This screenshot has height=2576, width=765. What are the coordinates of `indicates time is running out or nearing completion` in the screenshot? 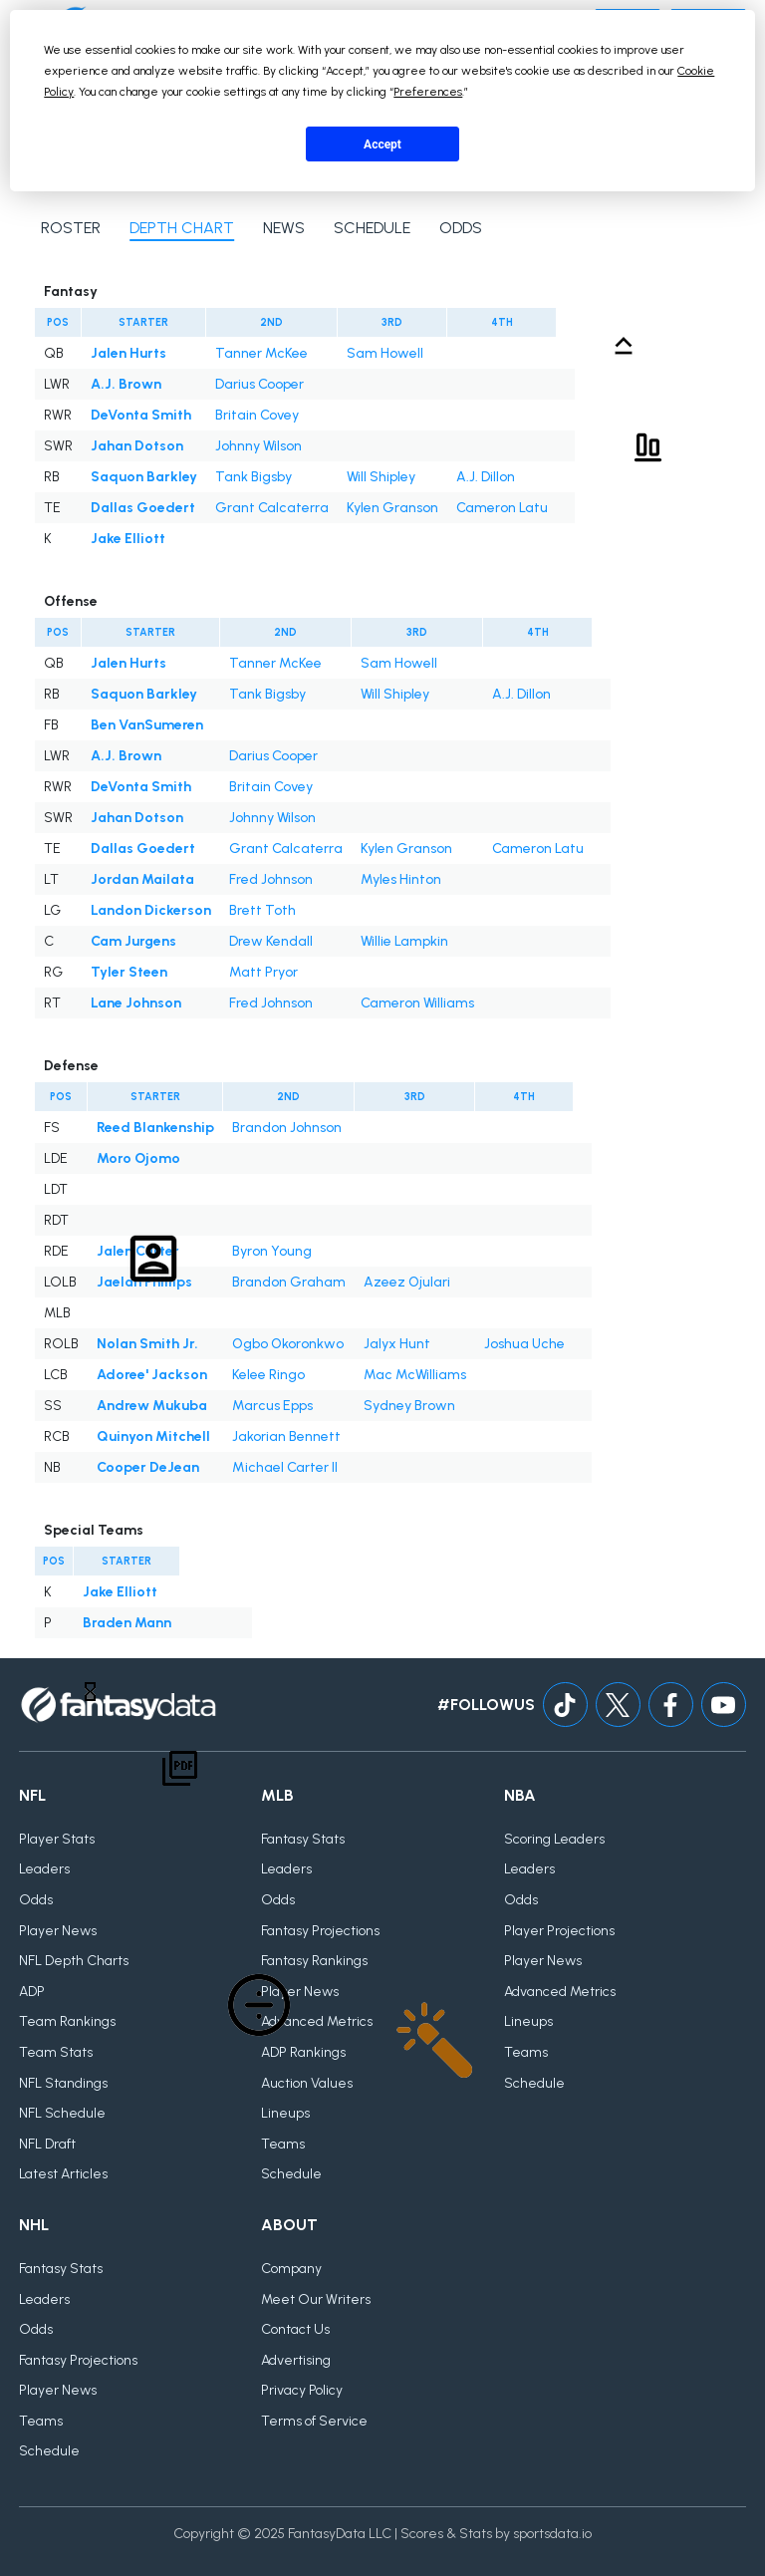 It's located at (90, 1691).